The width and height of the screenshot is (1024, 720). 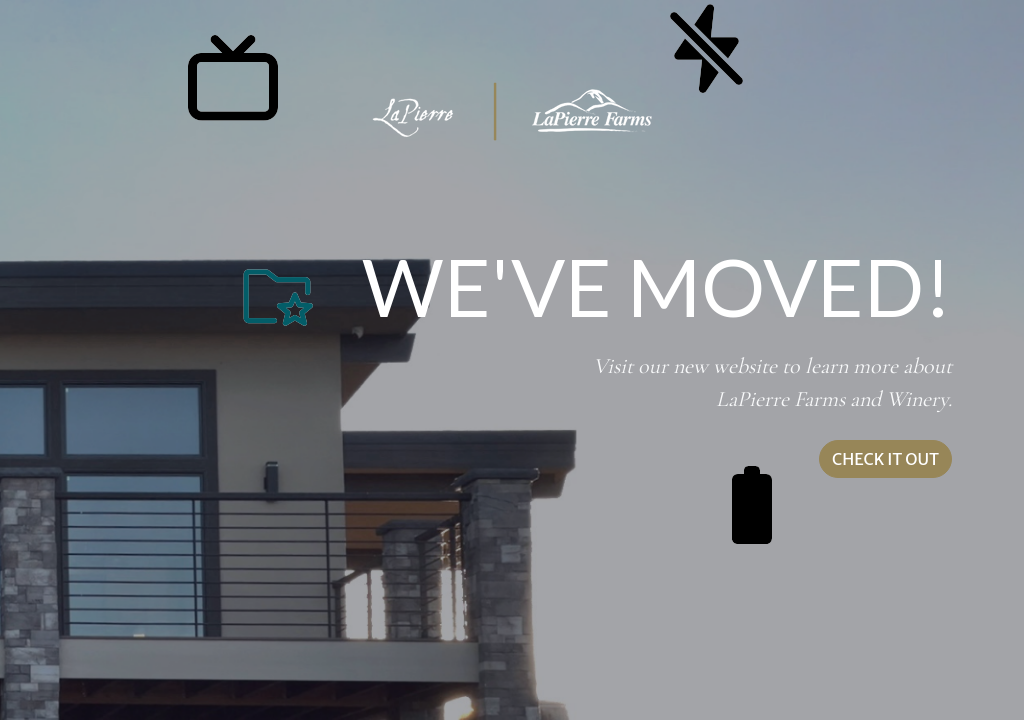 What do you see at coordinates (706, 48) in the screenshot?
I see `disable camera flash` at bounding box center [706, 48].